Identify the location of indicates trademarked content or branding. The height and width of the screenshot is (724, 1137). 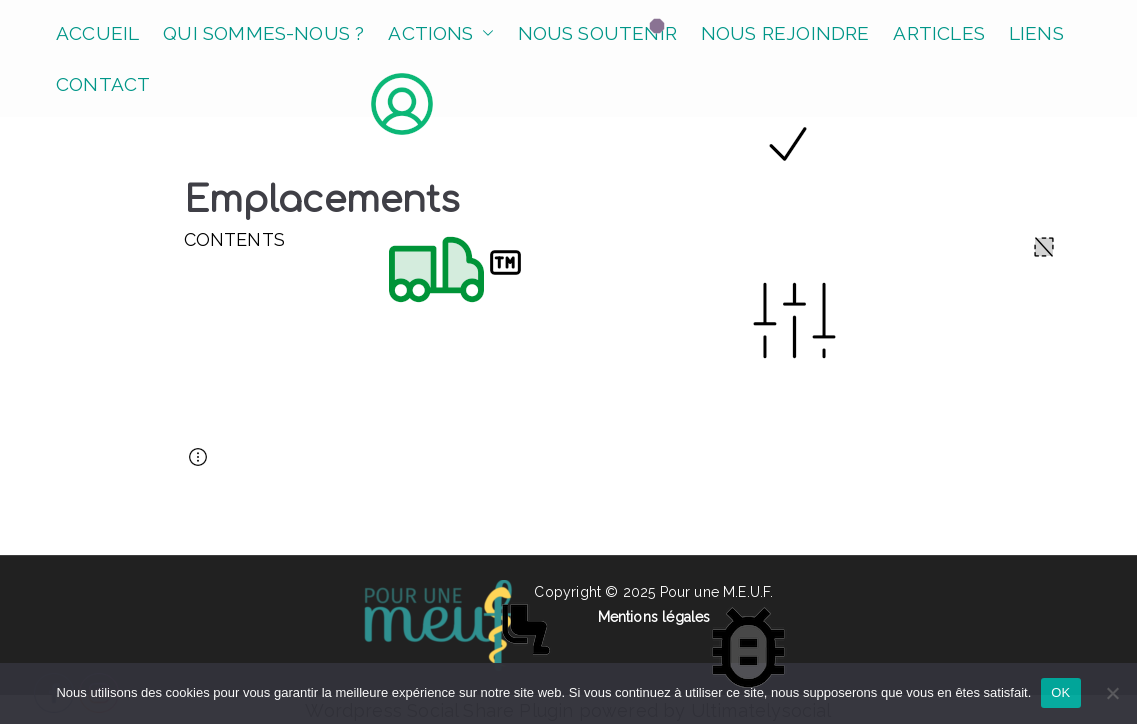
(505, 262).